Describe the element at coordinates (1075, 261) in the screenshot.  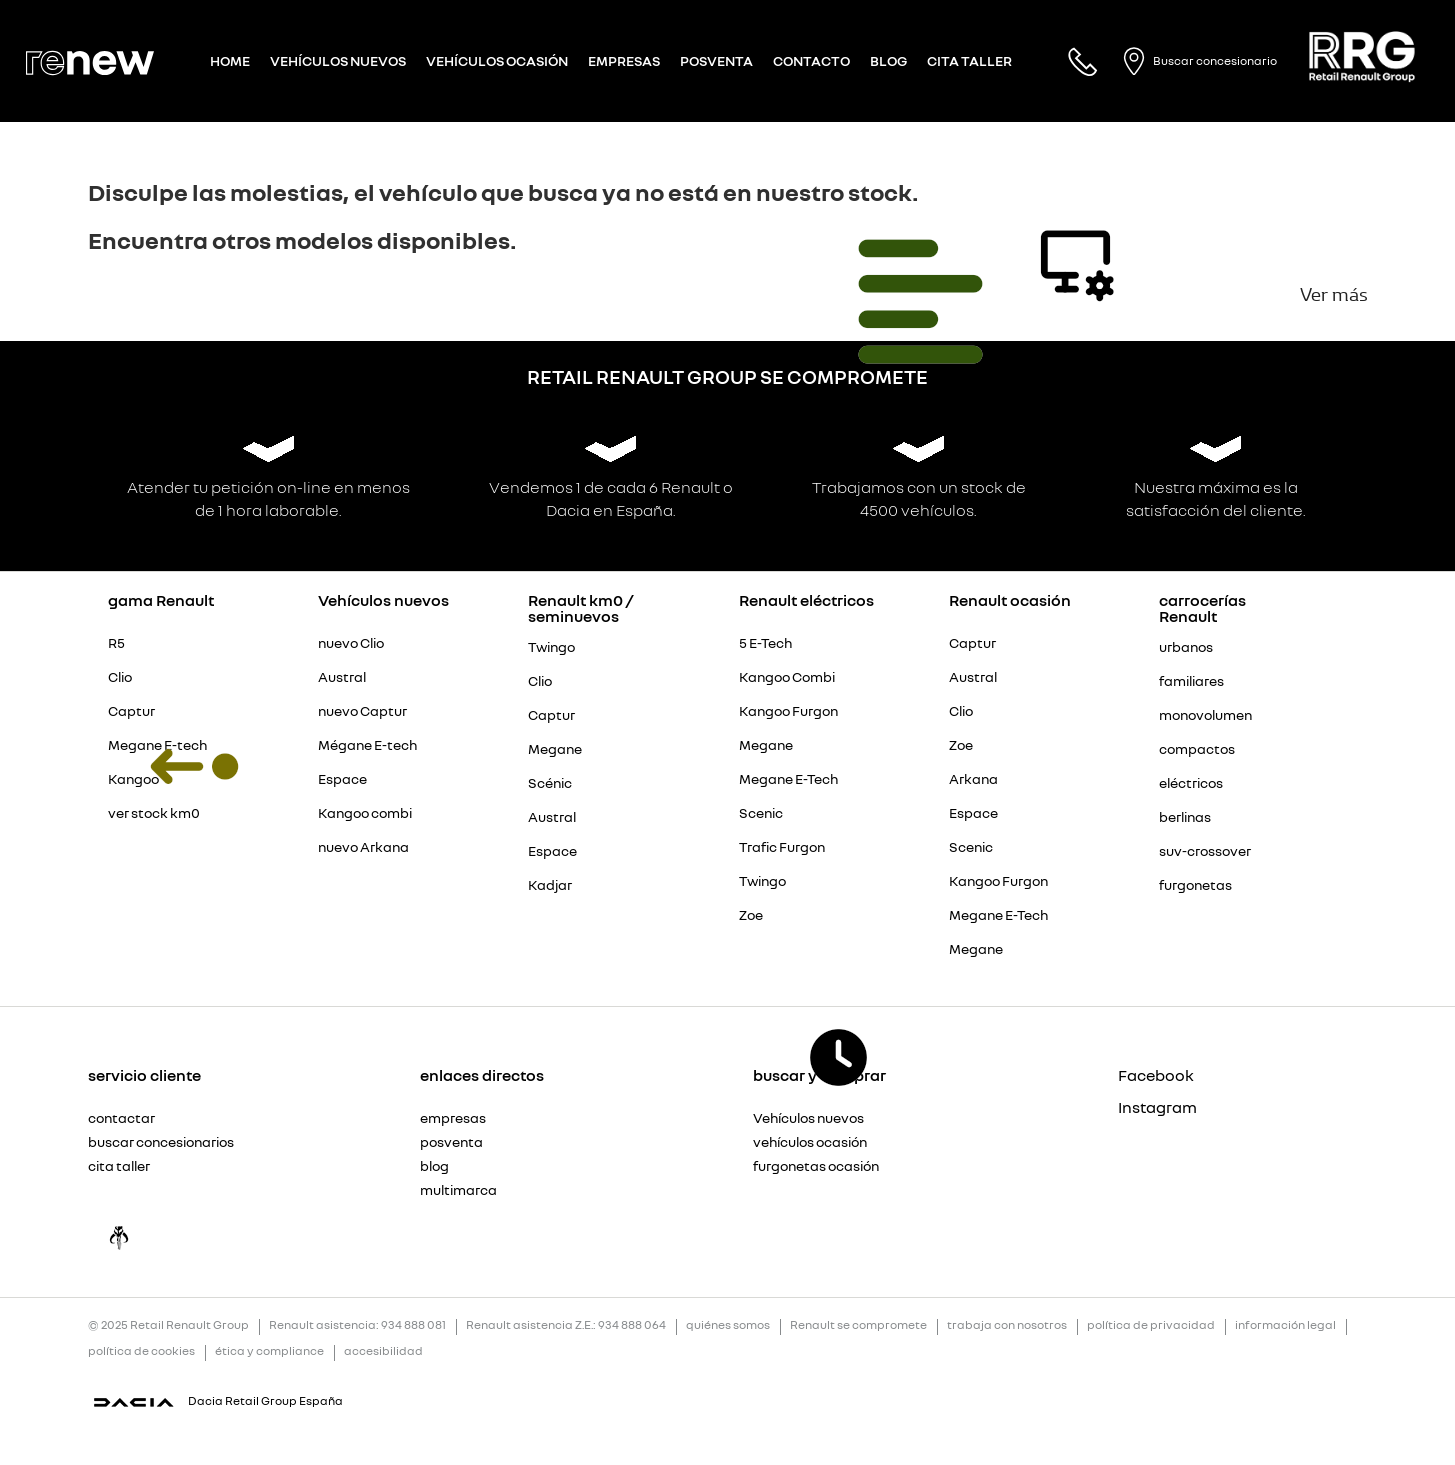
I see `access desktop display settings` at that location.